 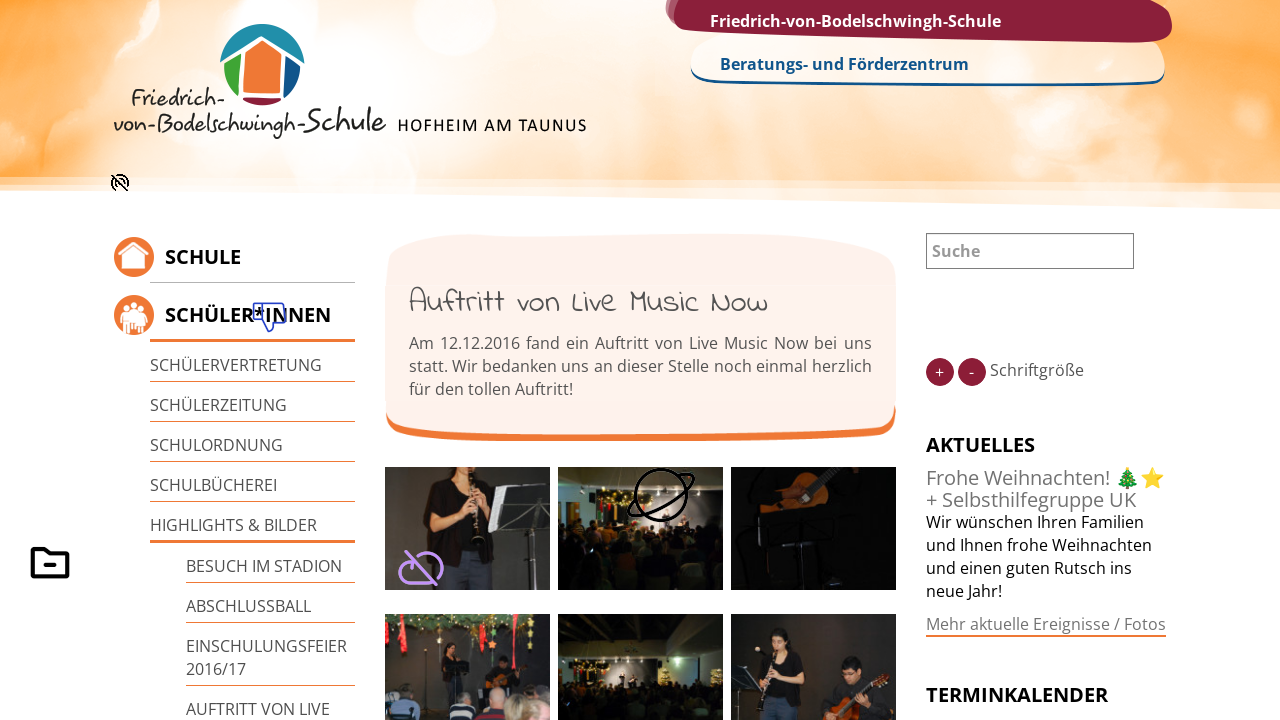 What do you see at coordinates (50, 562) in the screenshot?
I see `remove a folder` at bounding box center [50, 562].